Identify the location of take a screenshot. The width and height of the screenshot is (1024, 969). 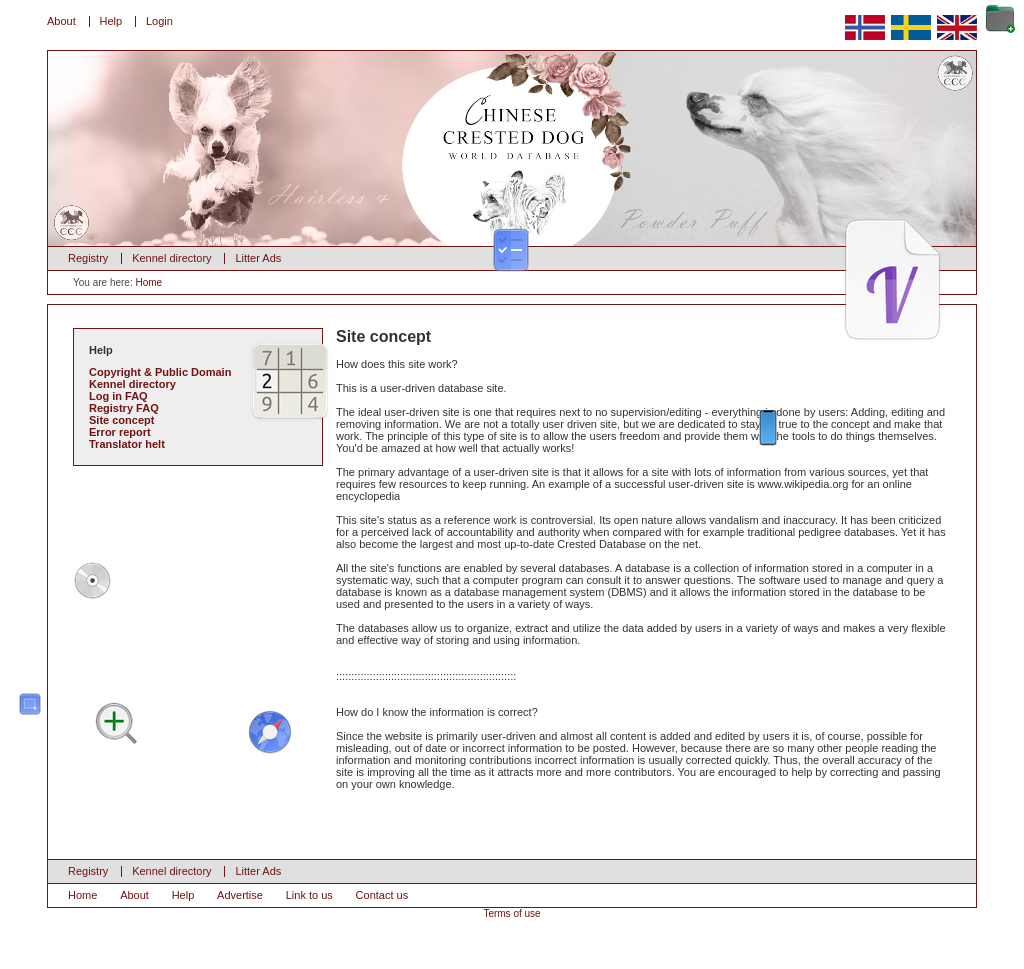
(30, 704).